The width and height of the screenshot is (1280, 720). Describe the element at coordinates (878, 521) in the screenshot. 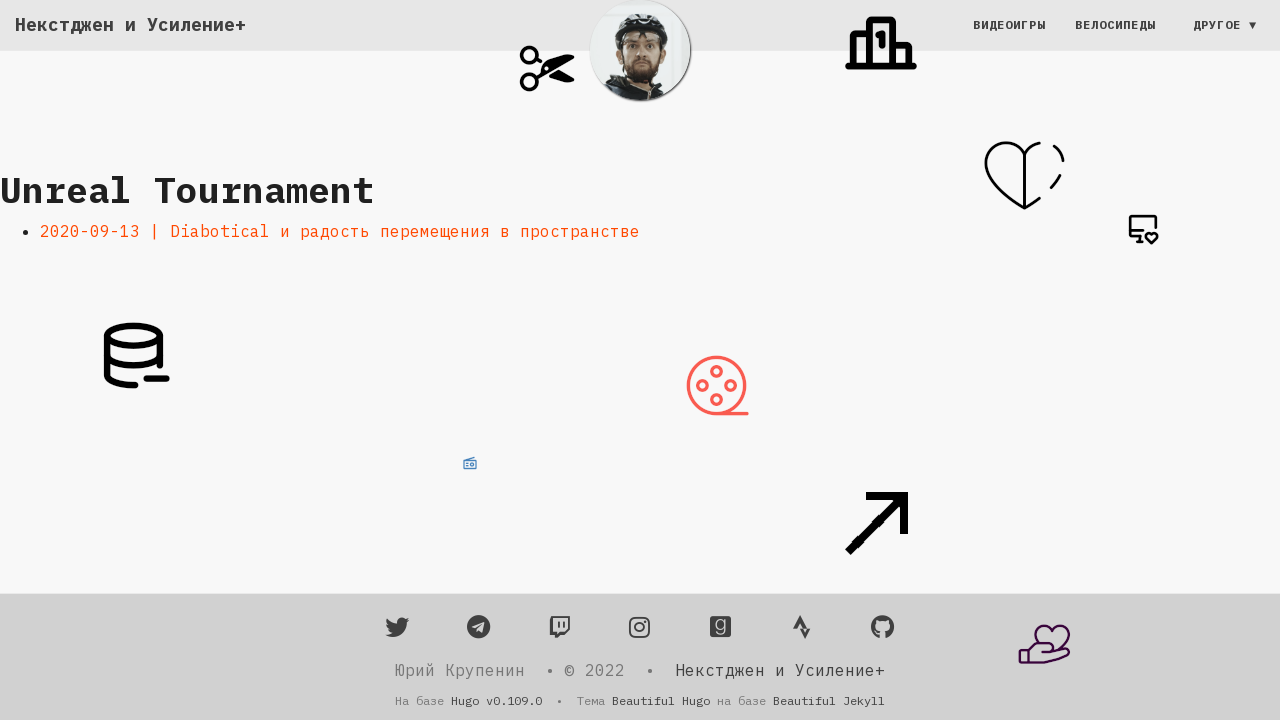

I see `navigate to external link` at that location.